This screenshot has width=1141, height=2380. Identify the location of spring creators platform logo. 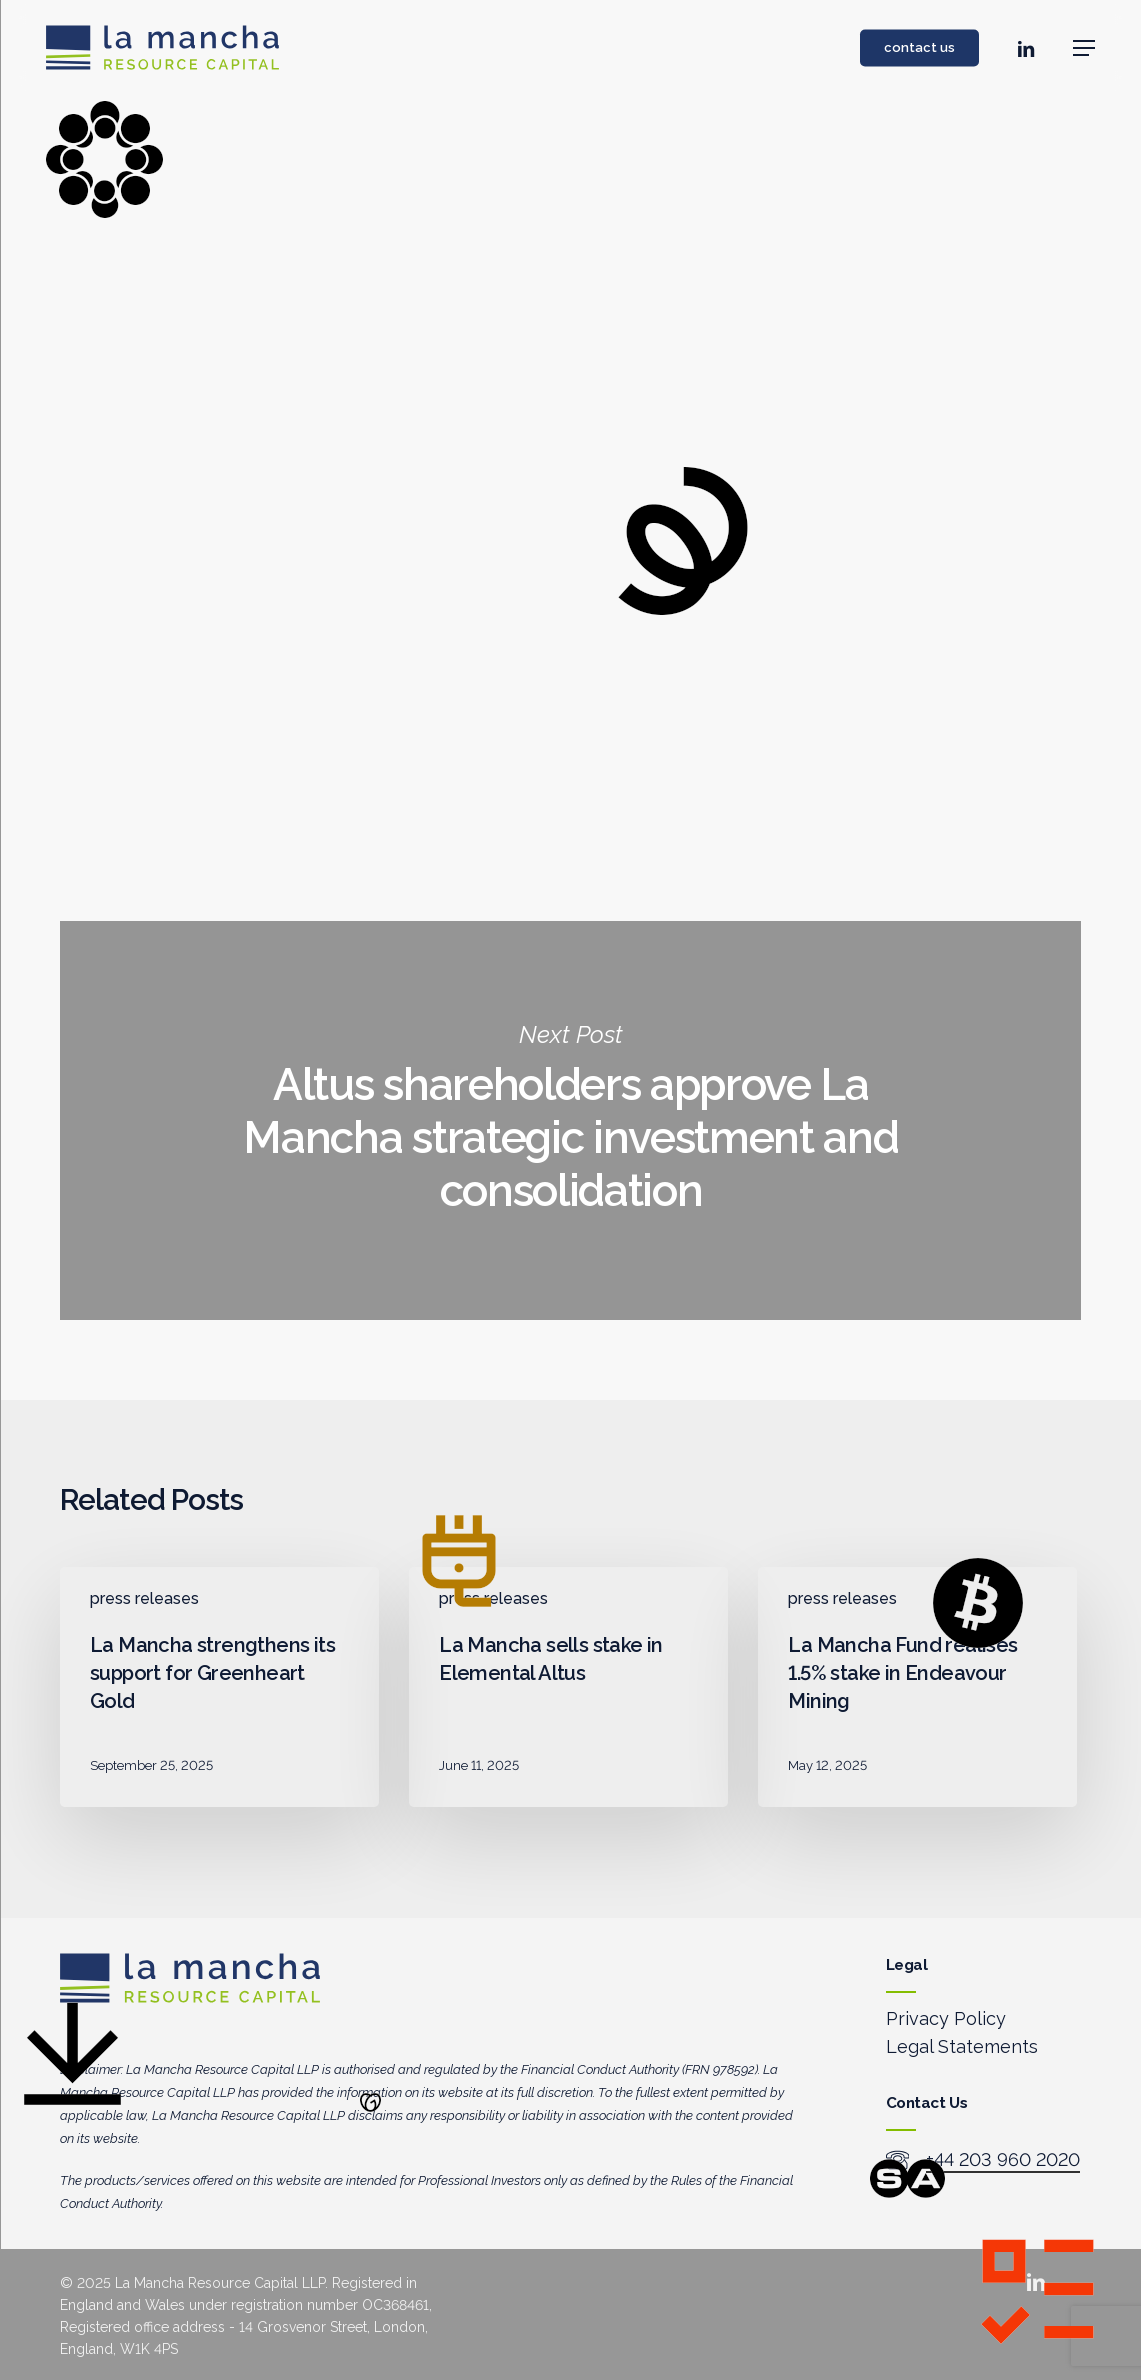
(683, 541).